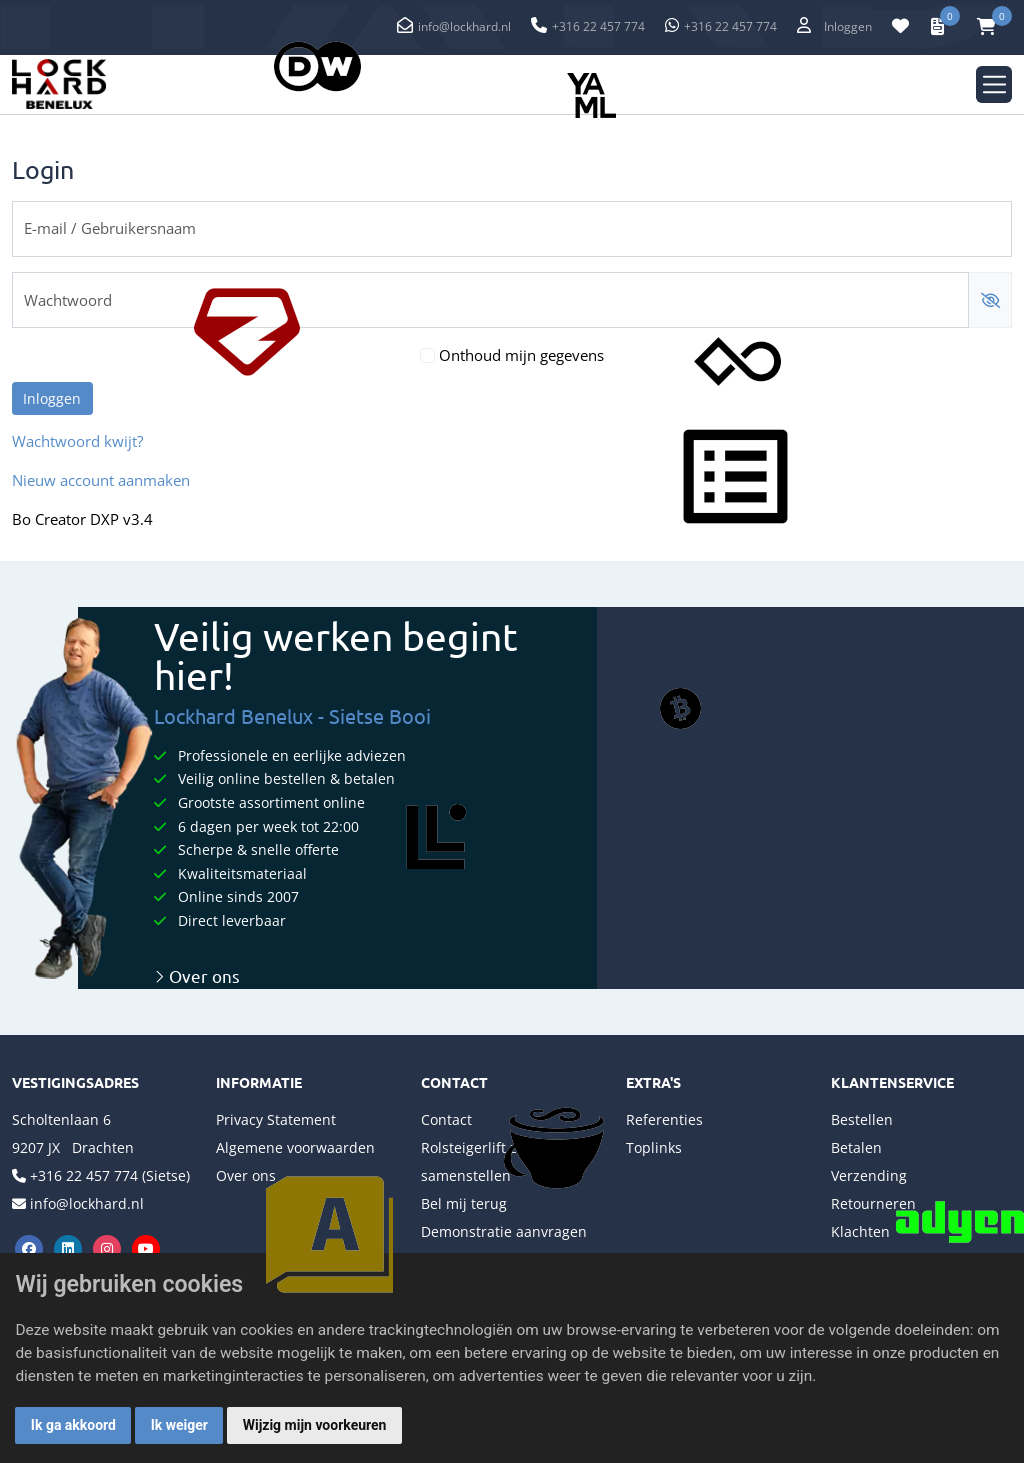 The height and width of the screenshot is (1463, 1024). Describe the element at coordinates (317, 66) in the screenshot. I see `open the Deutsche Welle news app` at that location.